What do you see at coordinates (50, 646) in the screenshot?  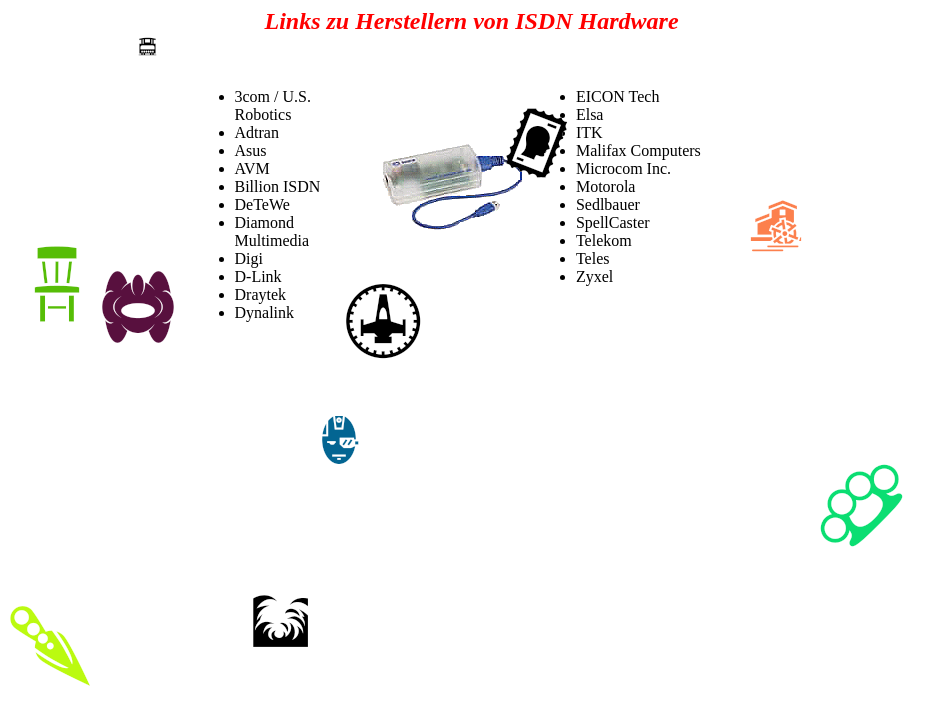 I see `select throwing knife weapon` at bounding box center [50, 646].